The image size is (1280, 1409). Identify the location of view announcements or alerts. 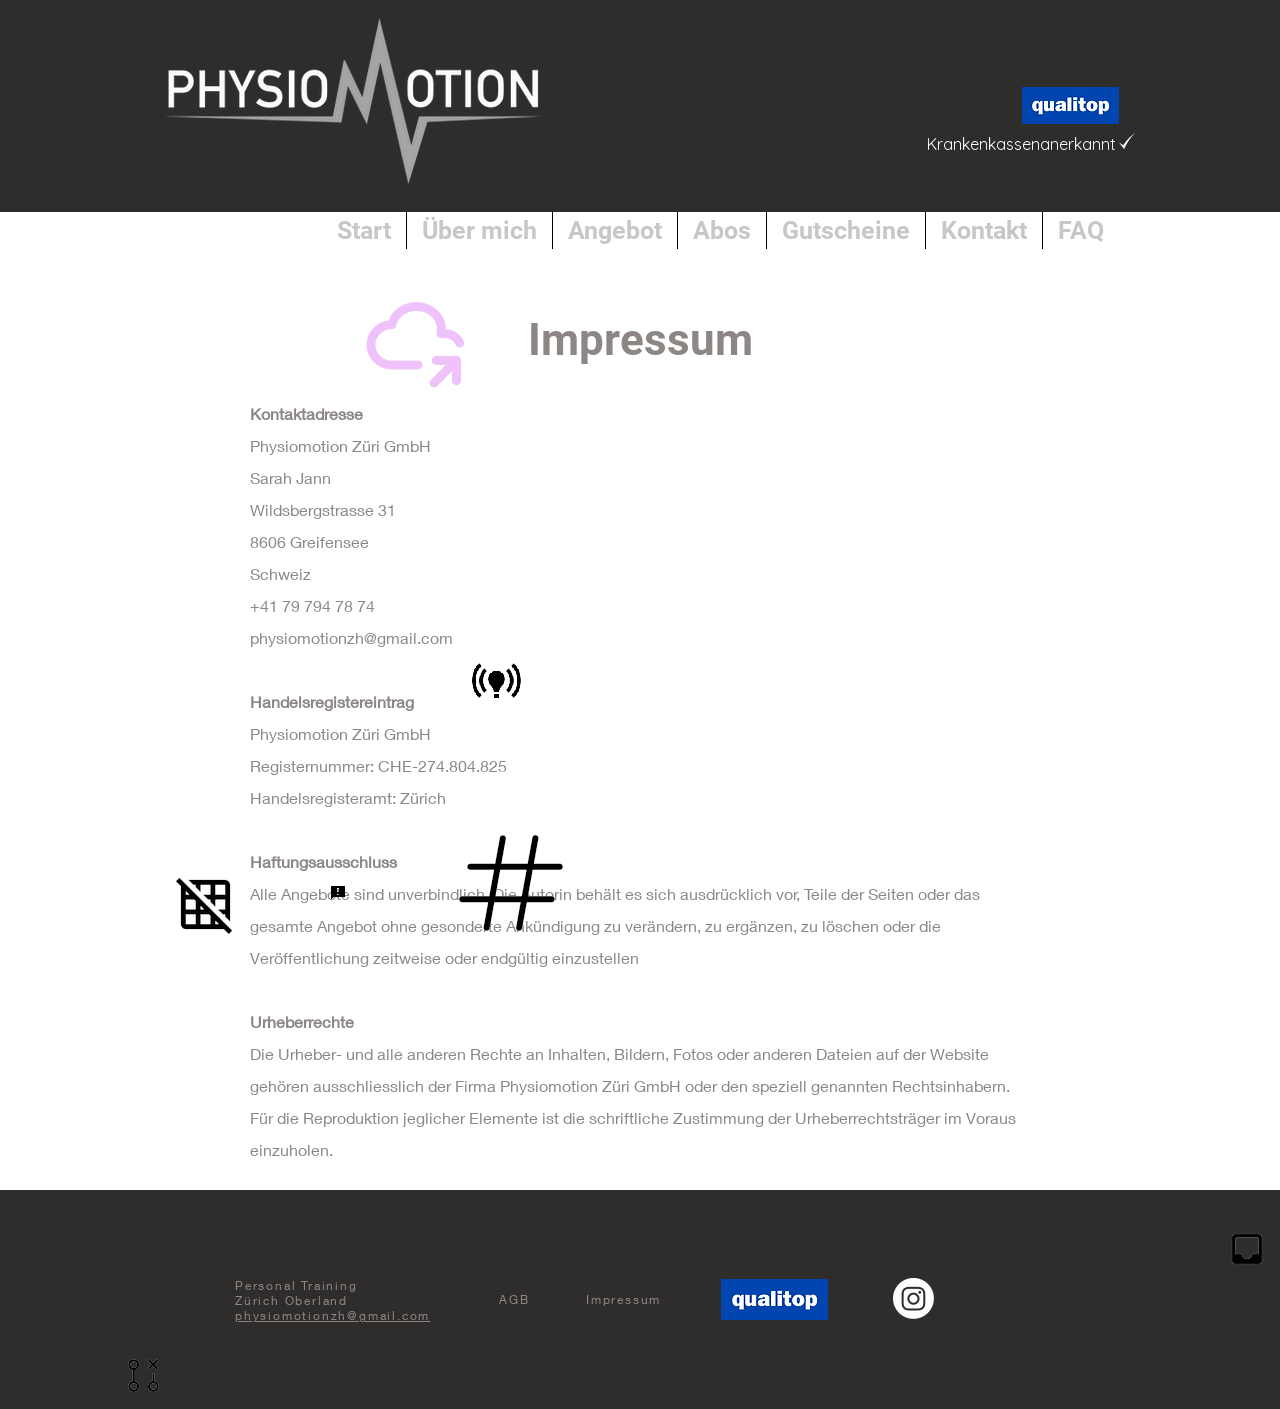
(338, 893).